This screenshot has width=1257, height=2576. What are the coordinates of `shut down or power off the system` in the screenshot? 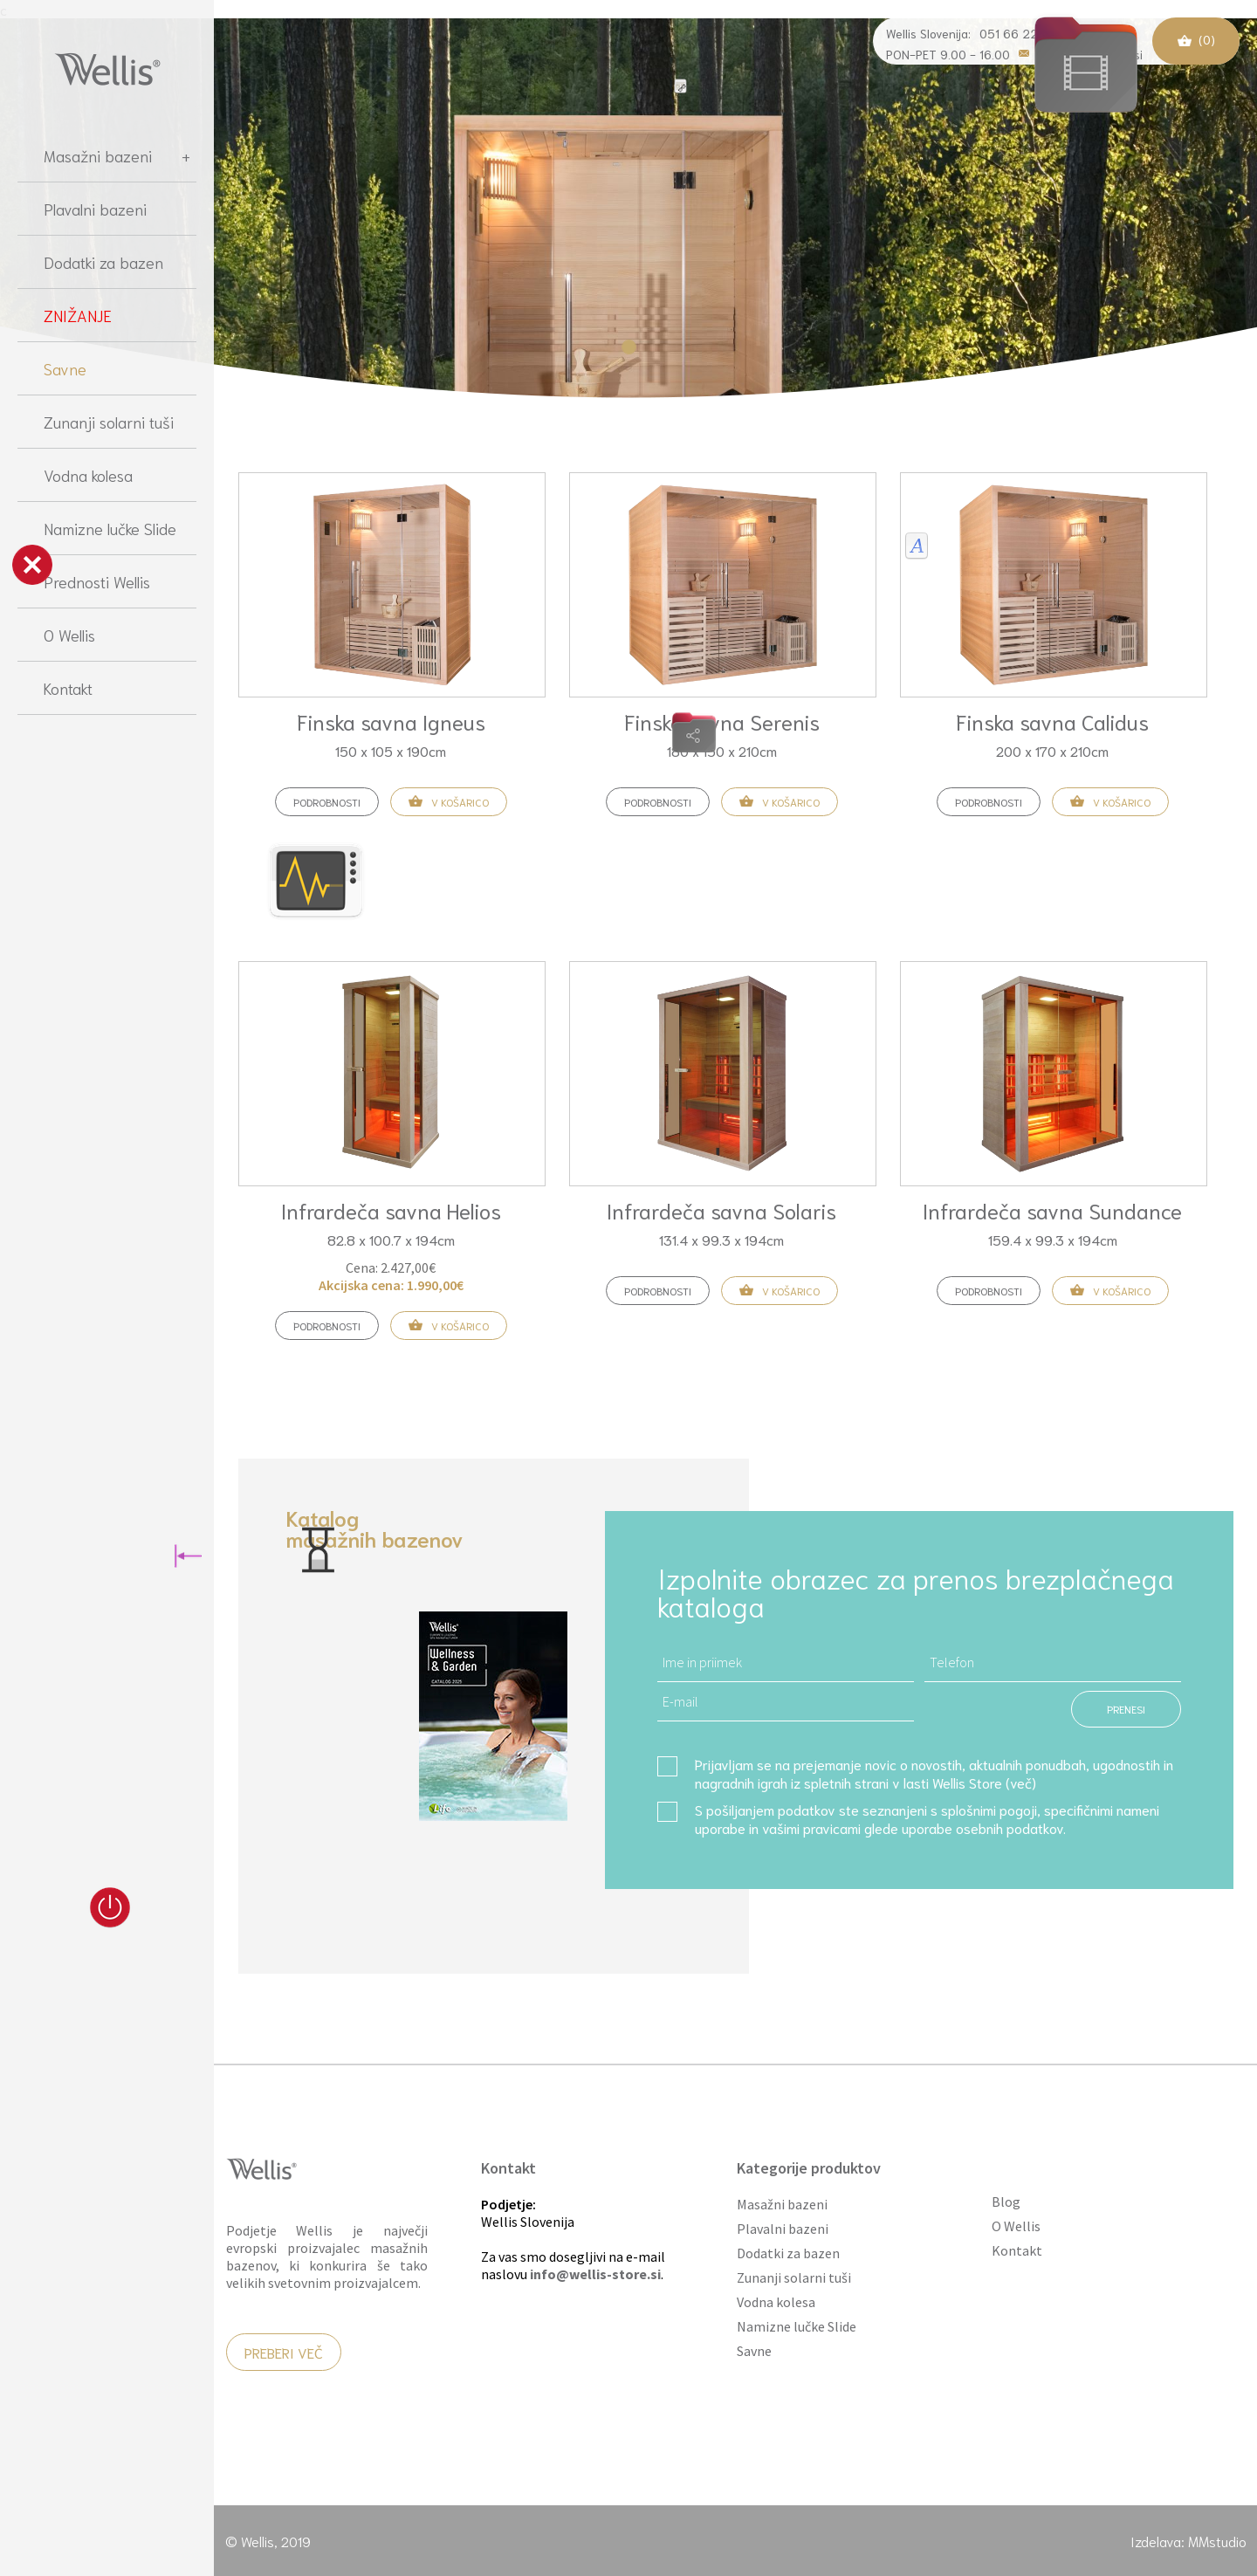 It's located at (110, 1907).